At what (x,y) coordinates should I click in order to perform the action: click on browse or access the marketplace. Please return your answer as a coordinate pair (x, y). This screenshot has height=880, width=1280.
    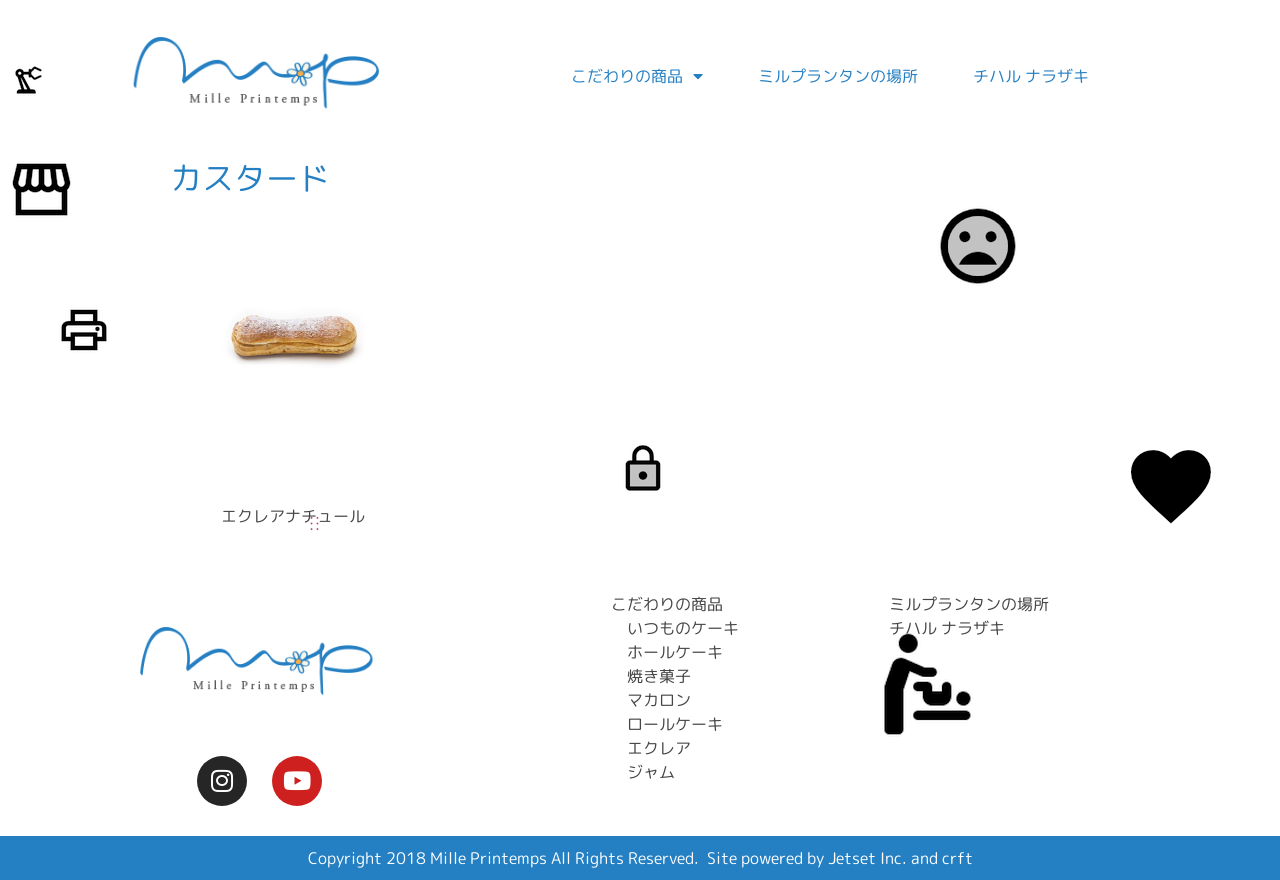
    Looking at the image, I should click on (41, 189).